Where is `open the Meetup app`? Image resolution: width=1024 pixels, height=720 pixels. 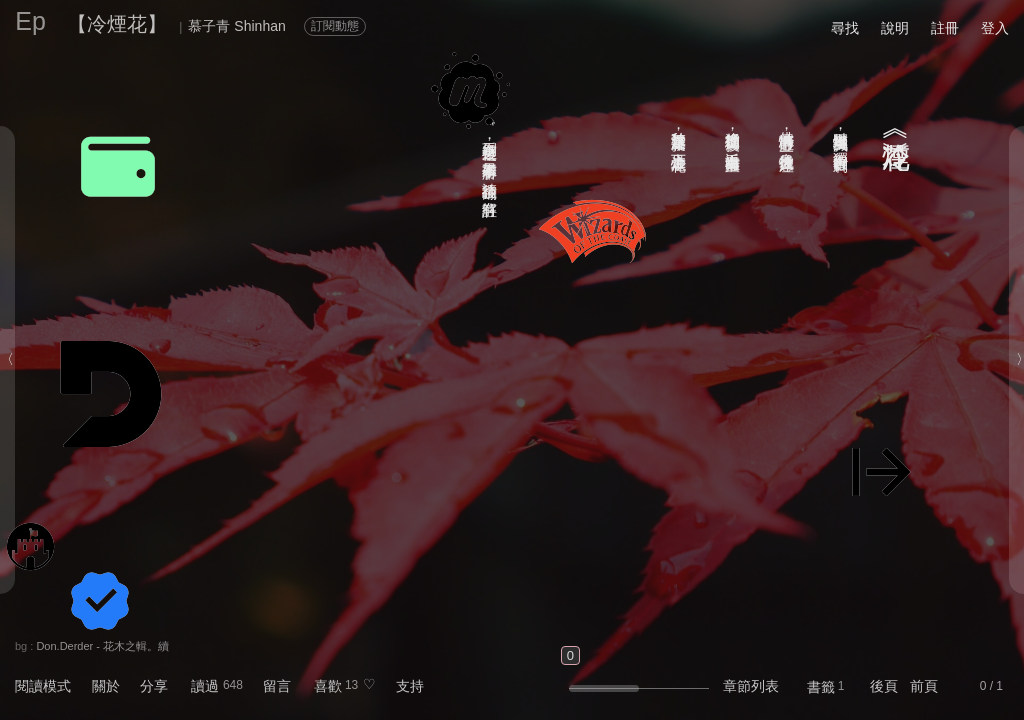 open the Meetup app is located at coordinates (469, 90).